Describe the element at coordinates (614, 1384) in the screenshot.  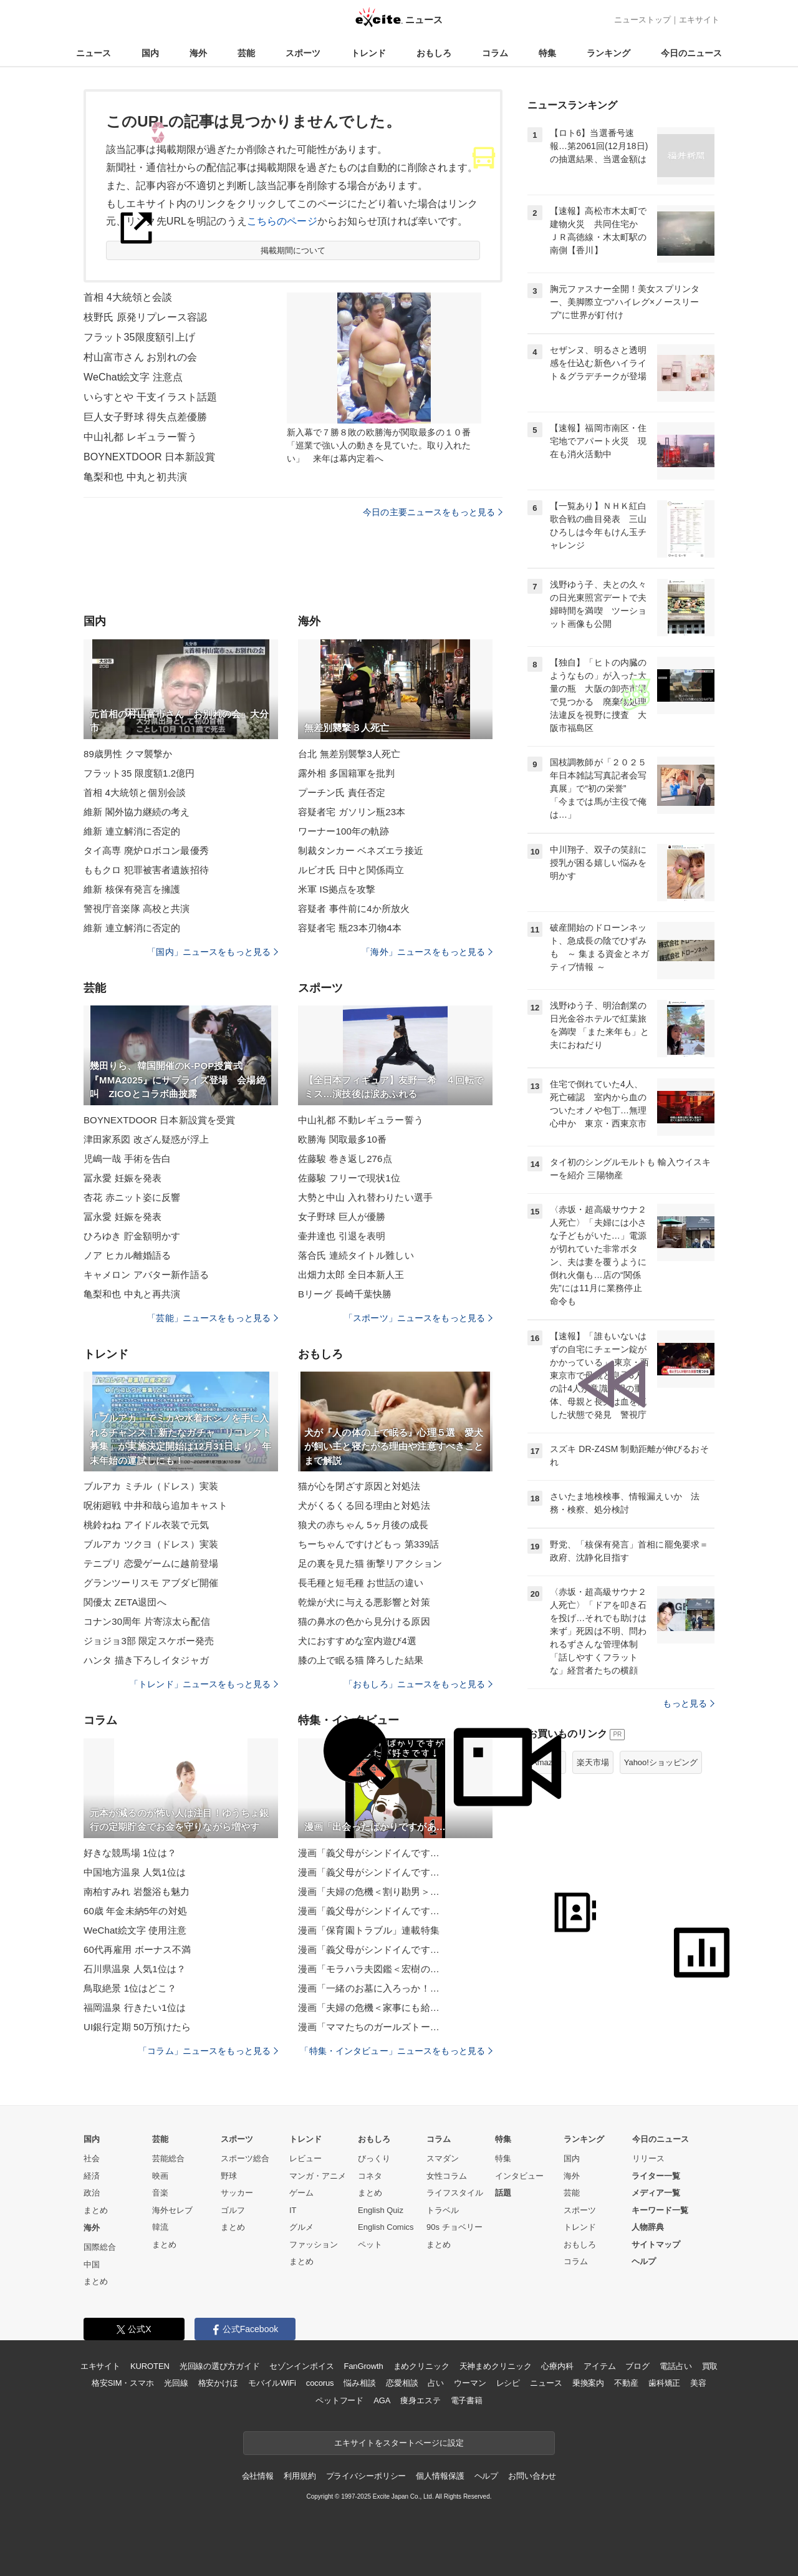
I see `rewind media to the beginning` at that location.